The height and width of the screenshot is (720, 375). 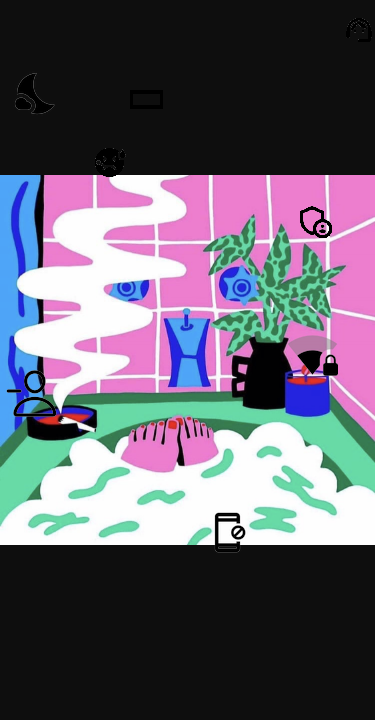 What do you see at coordinates (31, 393) in the screenshot?
I see `remove a contact or friend` at bounding box center [31, 393].